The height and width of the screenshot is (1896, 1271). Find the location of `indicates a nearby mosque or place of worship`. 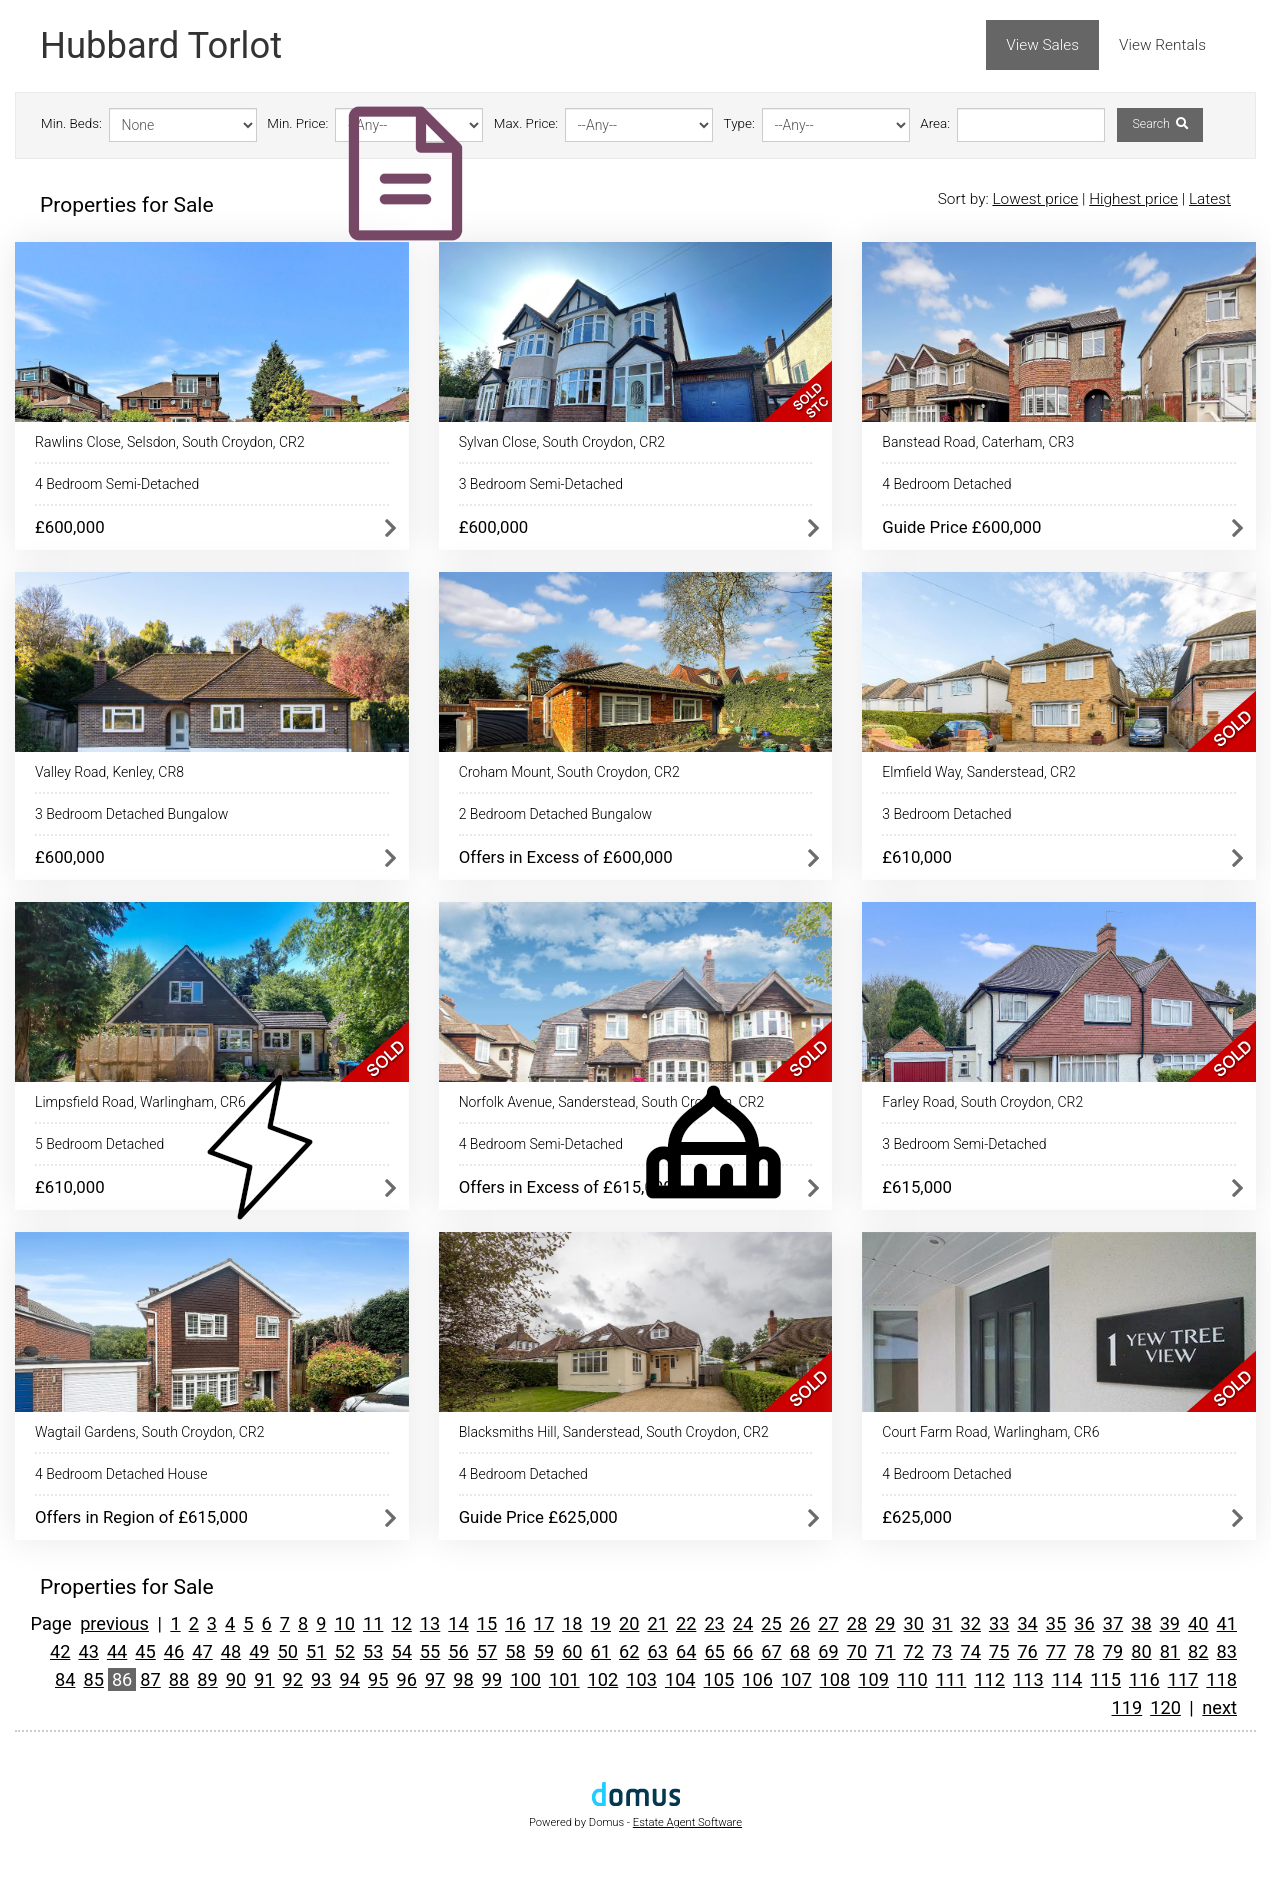

indicates a nearby mosque or place of worship is located at coordinates (713, 1148).